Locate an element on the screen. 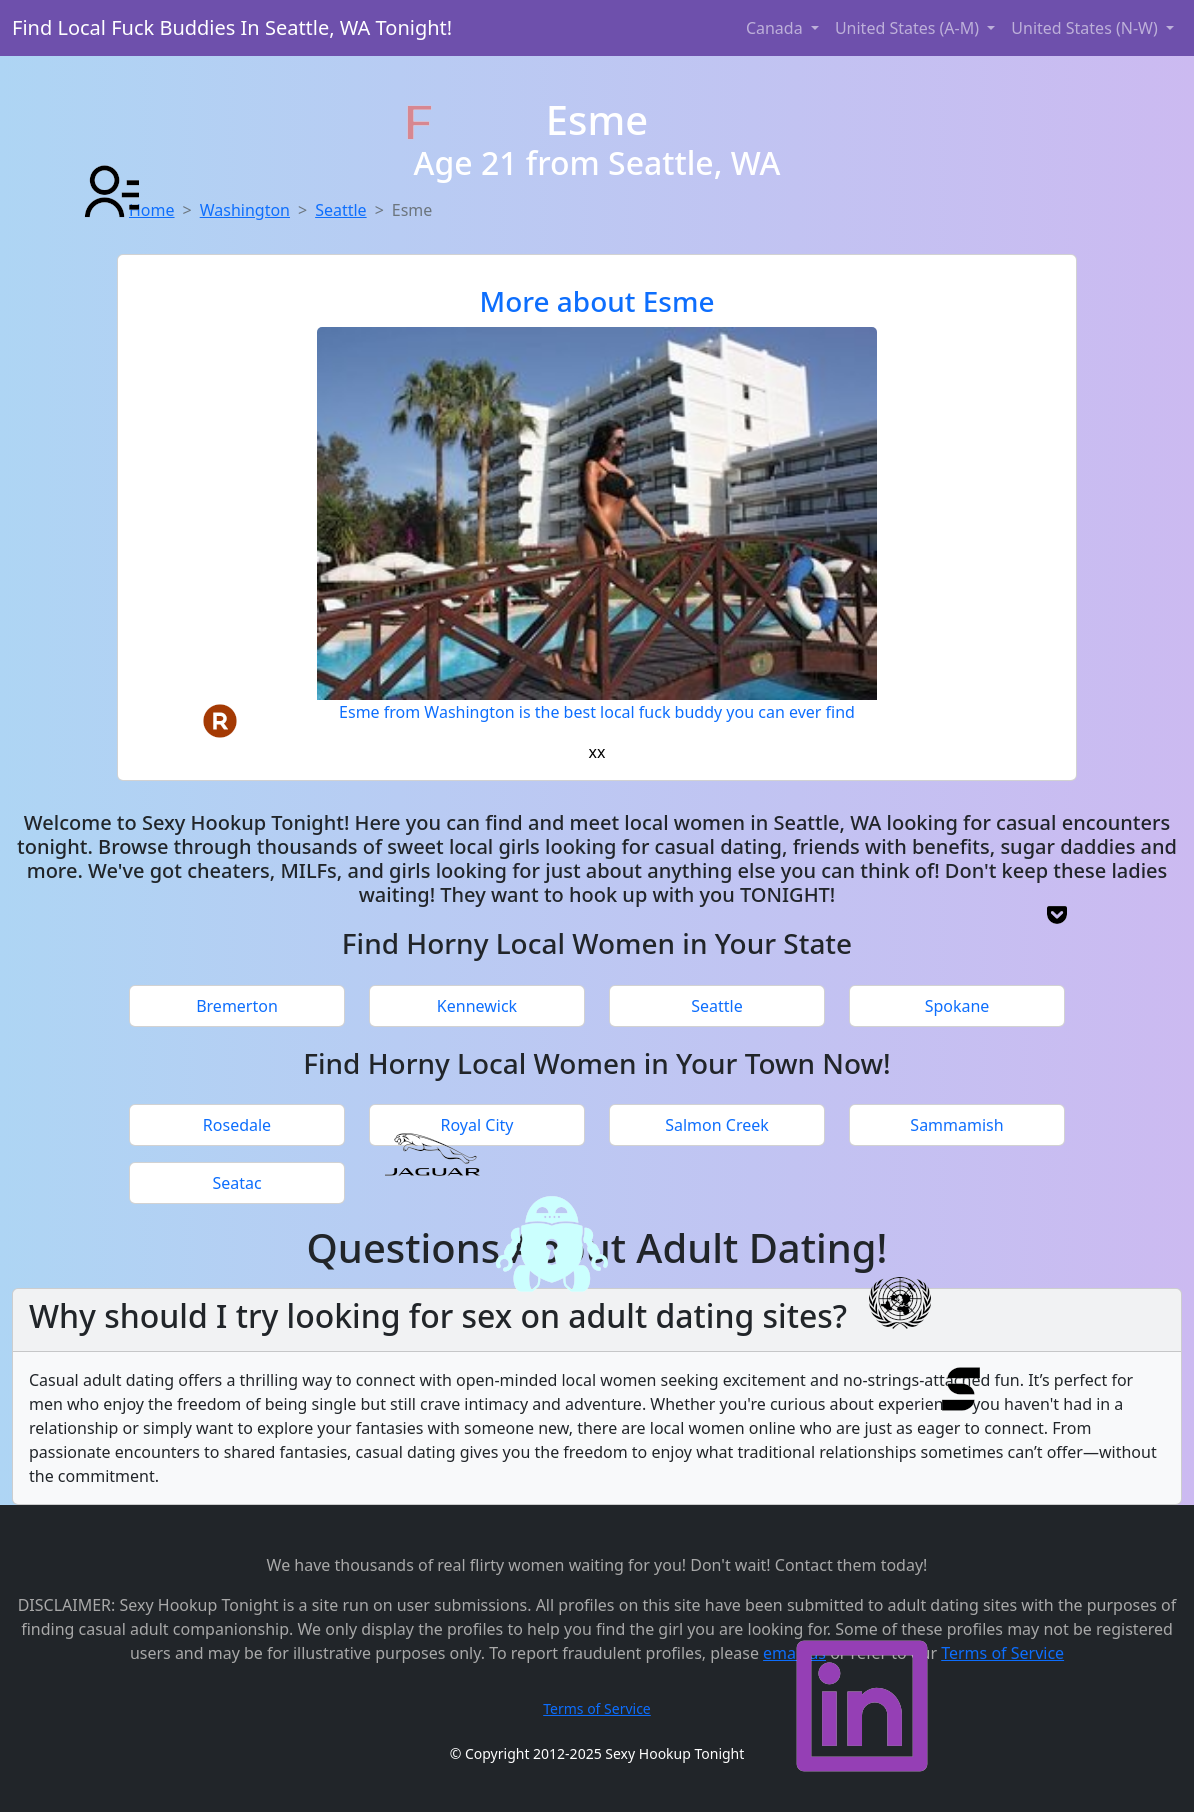  access your contacts list is located at coordinates (109, 192).